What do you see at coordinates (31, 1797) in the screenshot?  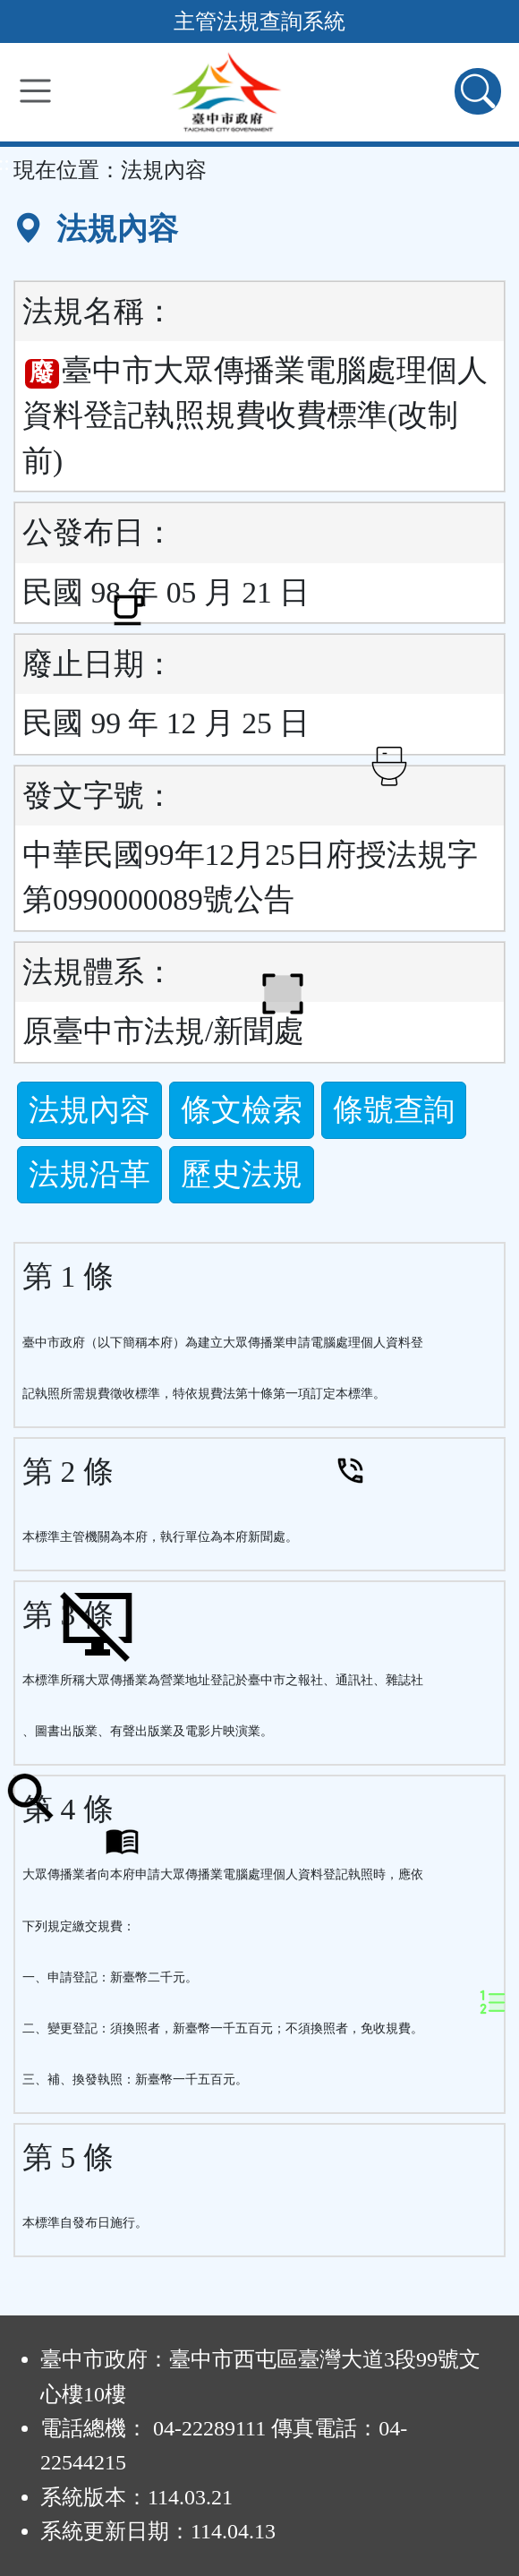 I see `search for content or items` at bounding box center [31, 1797].